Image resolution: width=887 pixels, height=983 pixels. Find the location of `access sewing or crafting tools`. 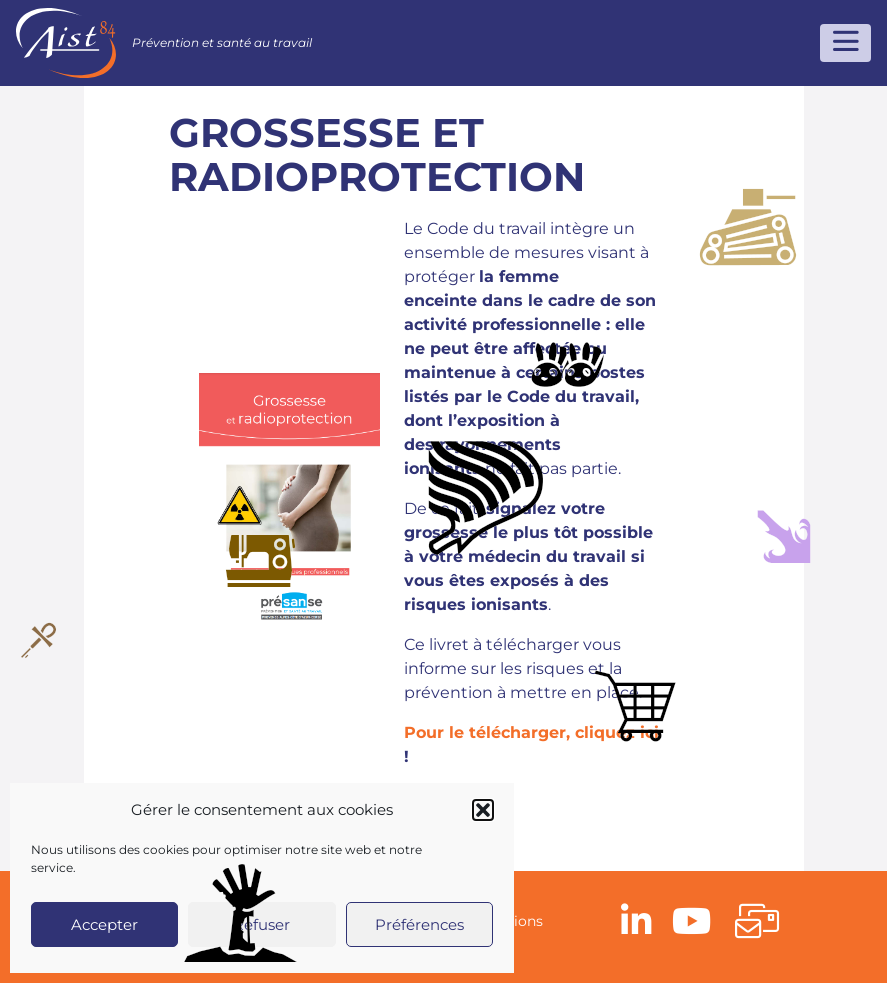

access sewing or crafting tools is located at coordinates (260, 555).